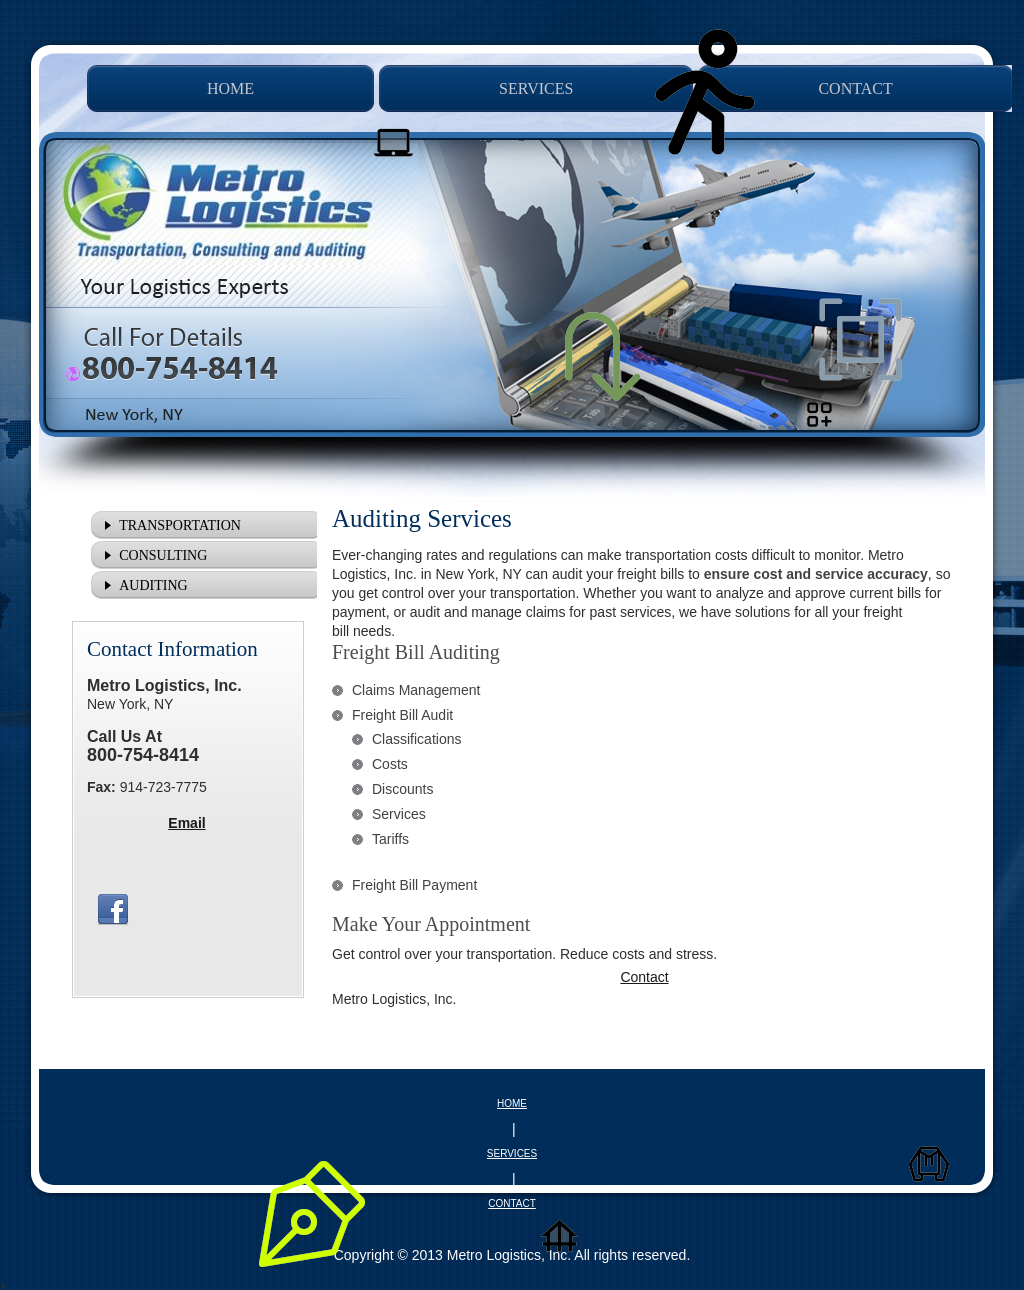 This screenshot has width=1024, height=1290. What do you see at coordinates (393, 143) in the screenshot?
I see `switch to desktop or laptop view` at bounding box center [393, 143].